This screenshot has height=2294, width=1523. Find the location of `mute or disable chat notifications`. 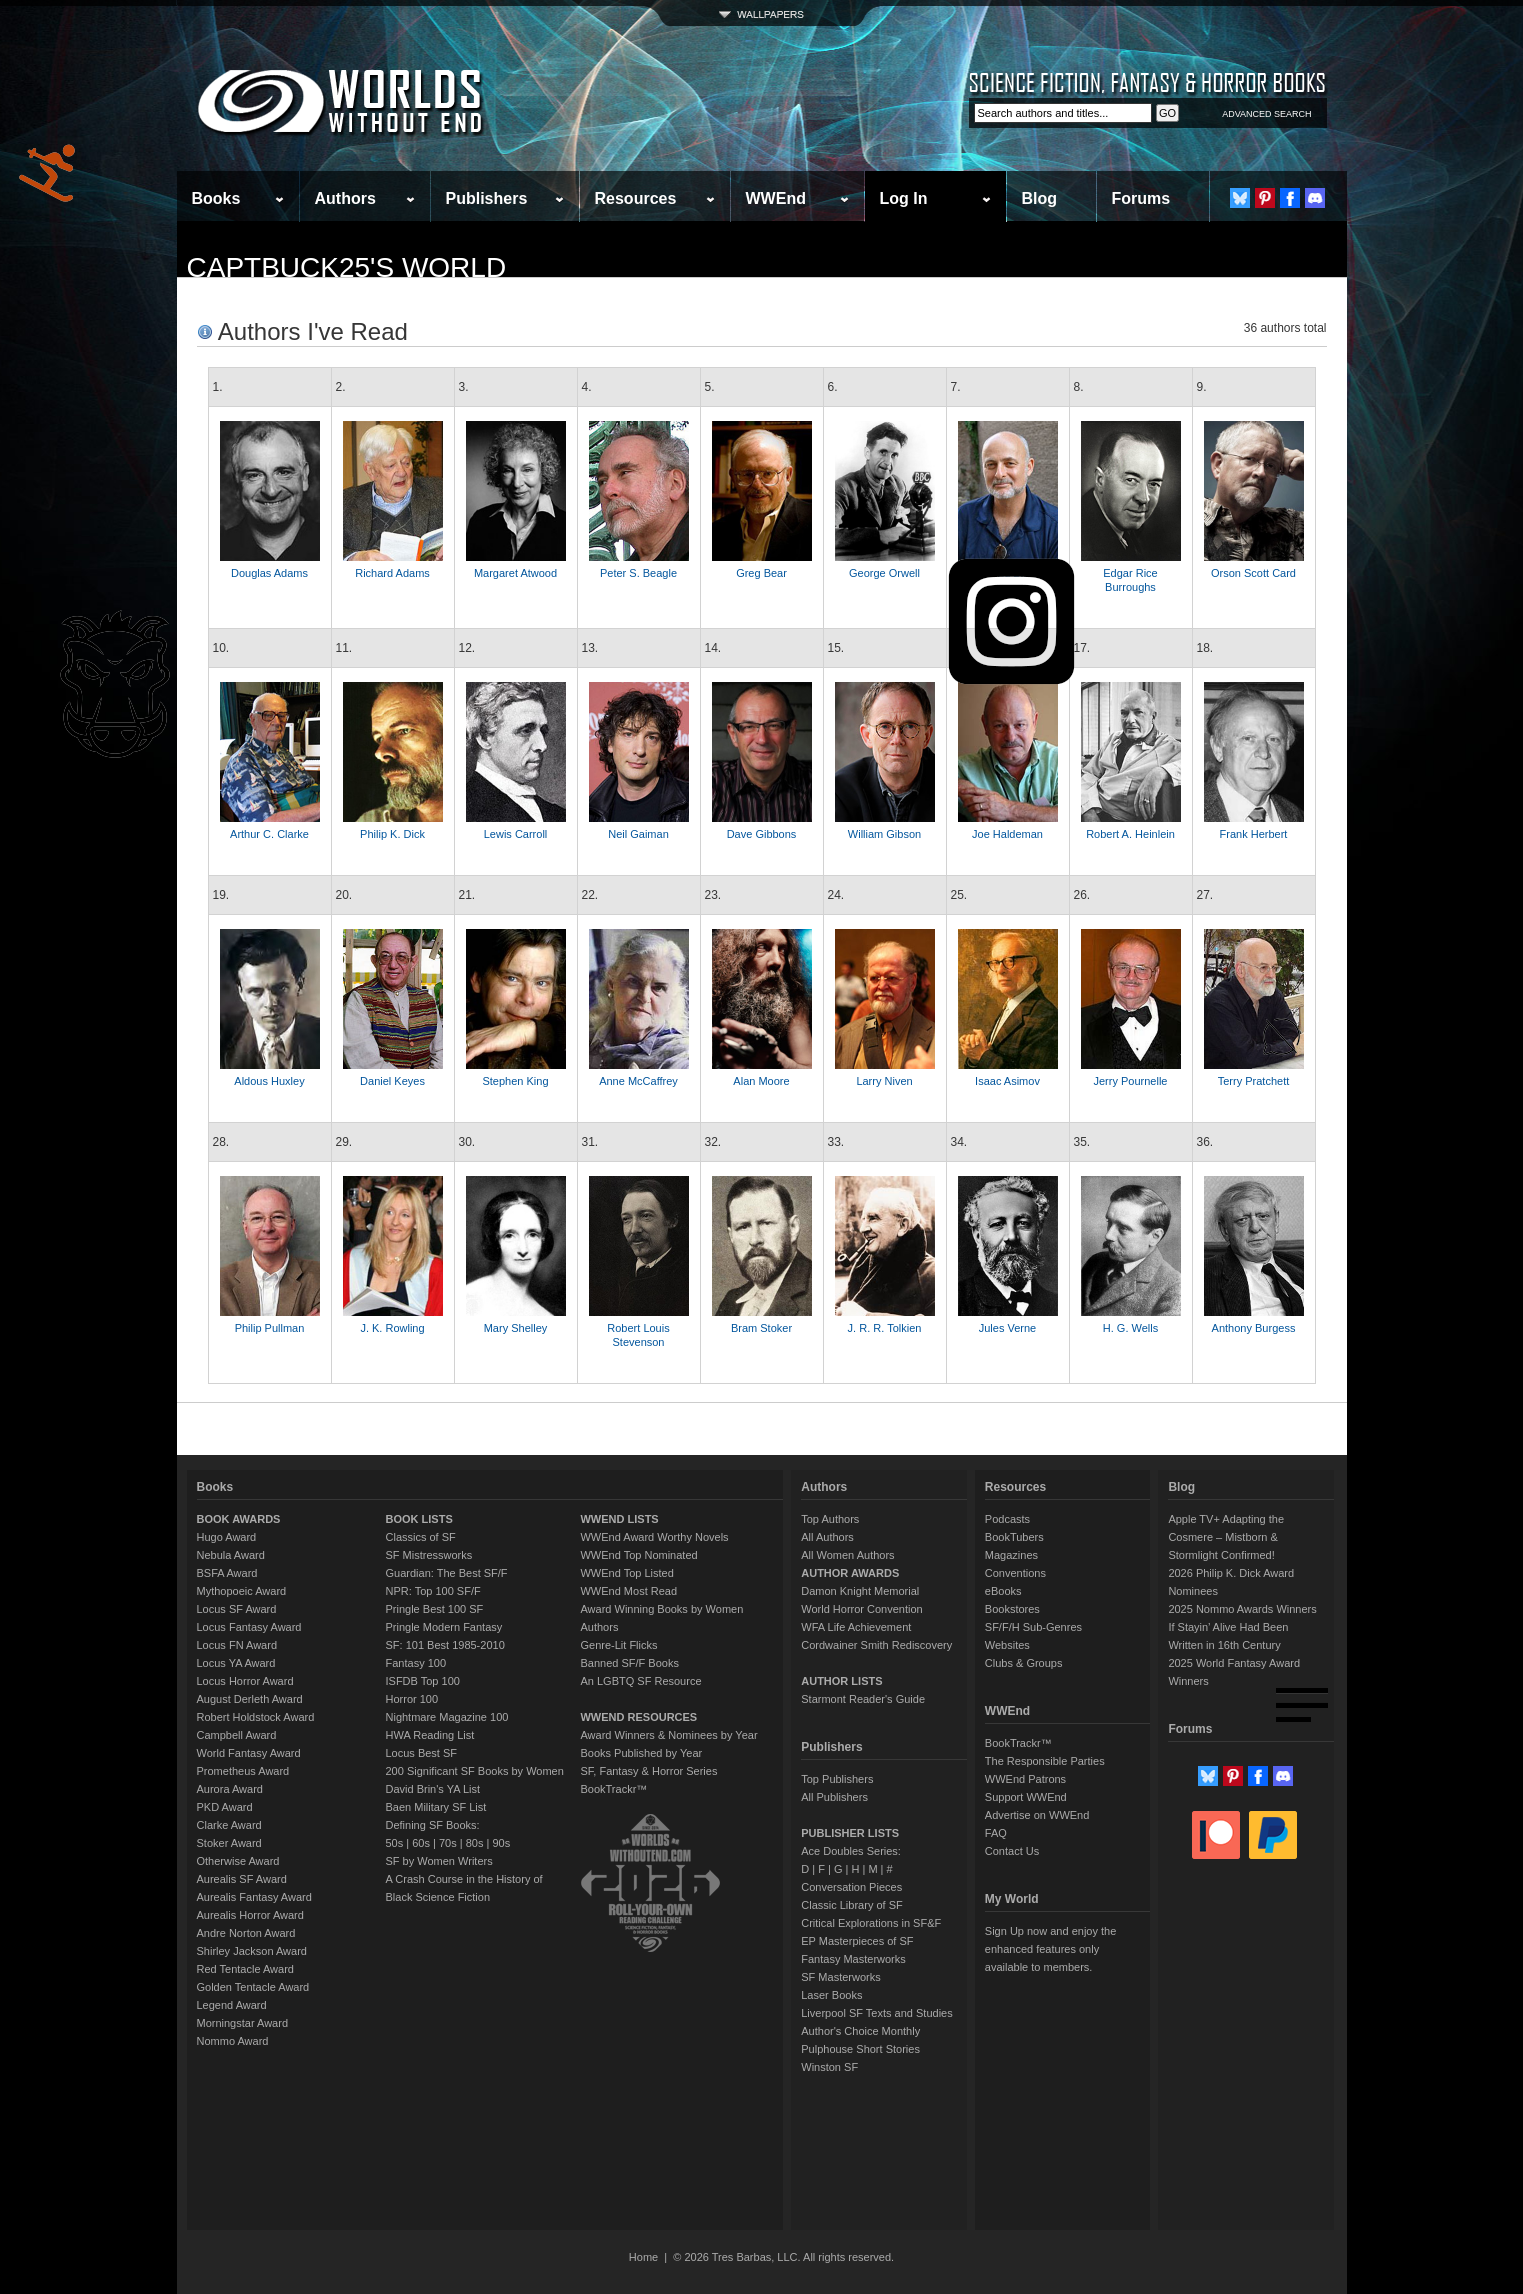

mute or disable chat notifications is located at coordinates (1281, 1036).